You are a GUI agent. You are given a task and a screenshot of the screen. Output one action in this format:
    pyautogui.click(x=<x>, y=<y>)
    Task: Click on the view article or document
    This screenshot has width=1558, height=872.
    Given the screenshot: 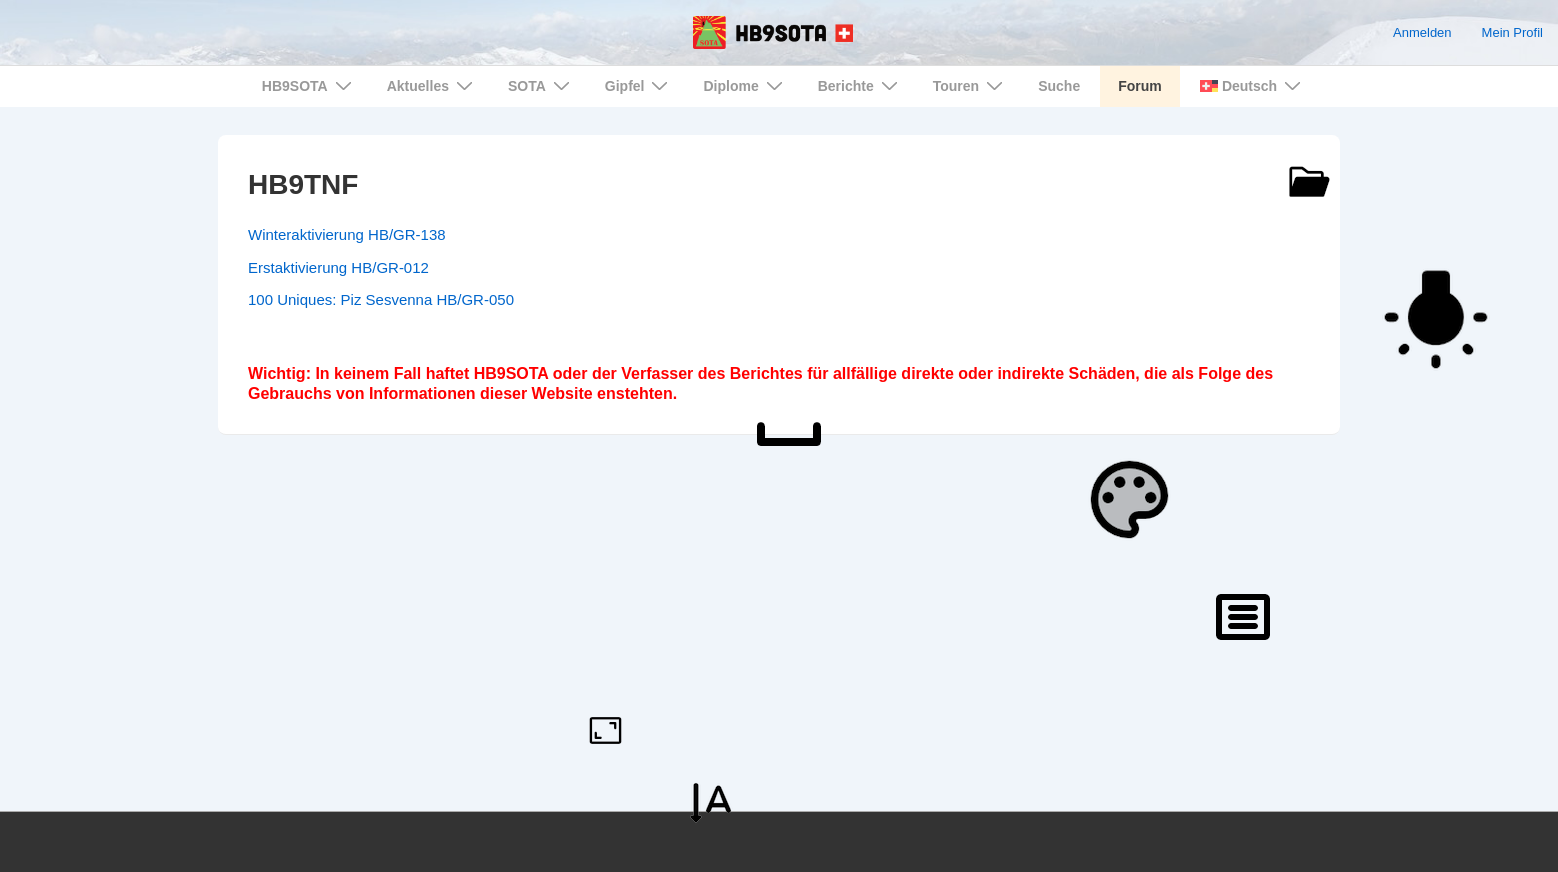 What is the action you would take?
    pyautogui.click(x=1243, y=617)
    